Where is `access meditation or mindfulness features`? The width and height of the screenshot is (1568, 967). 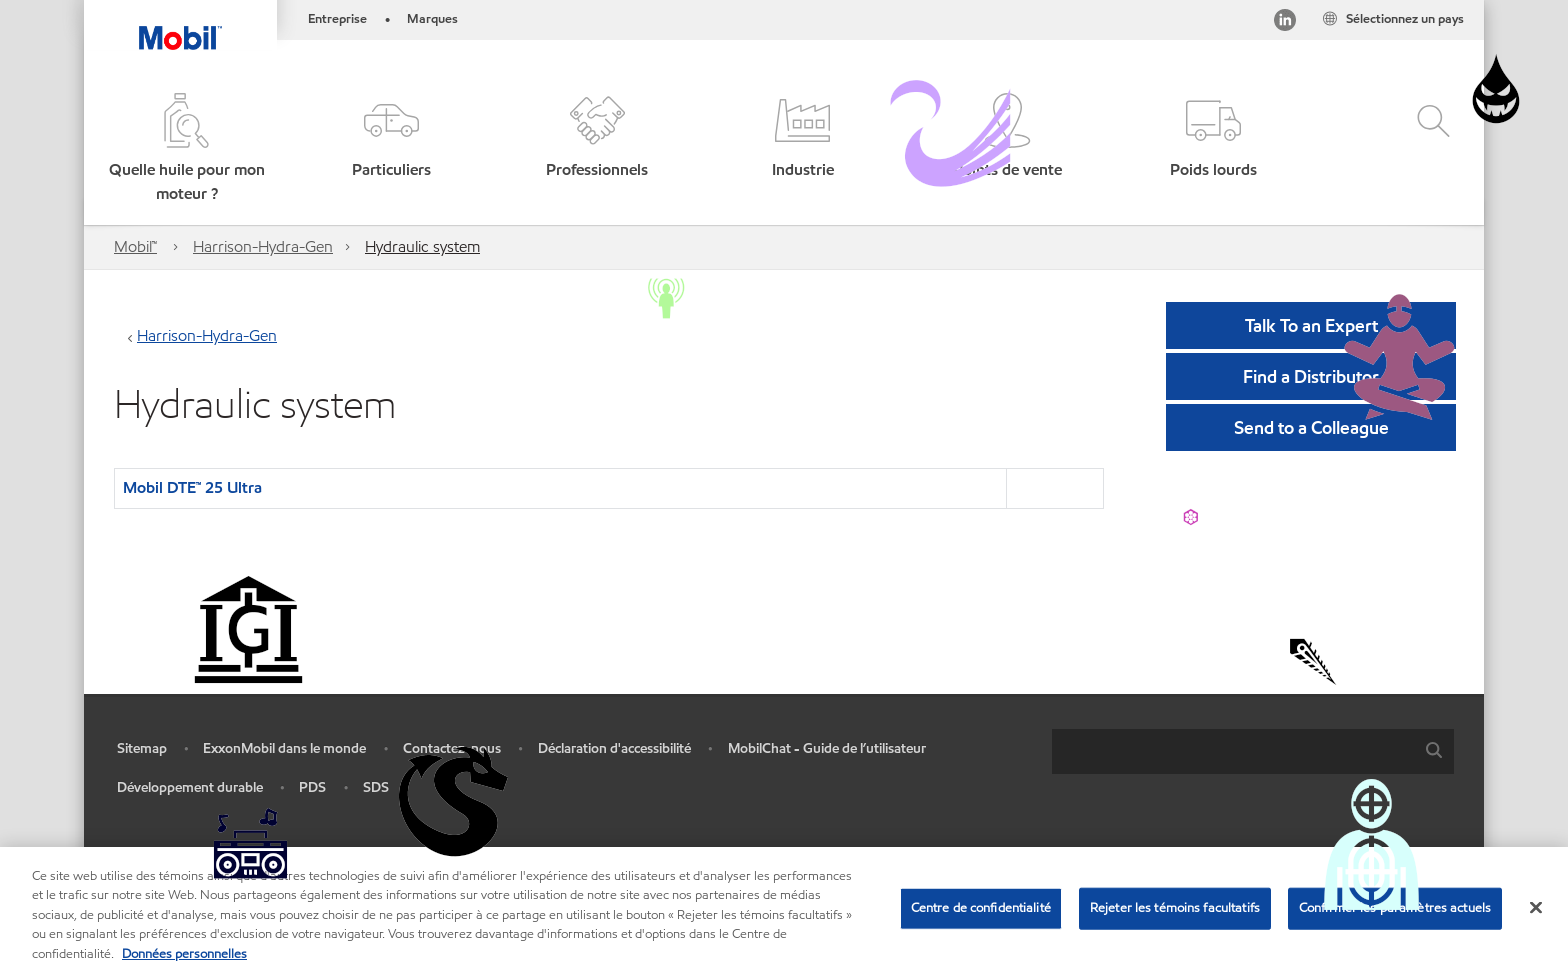
access meditation or mindfulness features is located at coordinates (1397, 357).